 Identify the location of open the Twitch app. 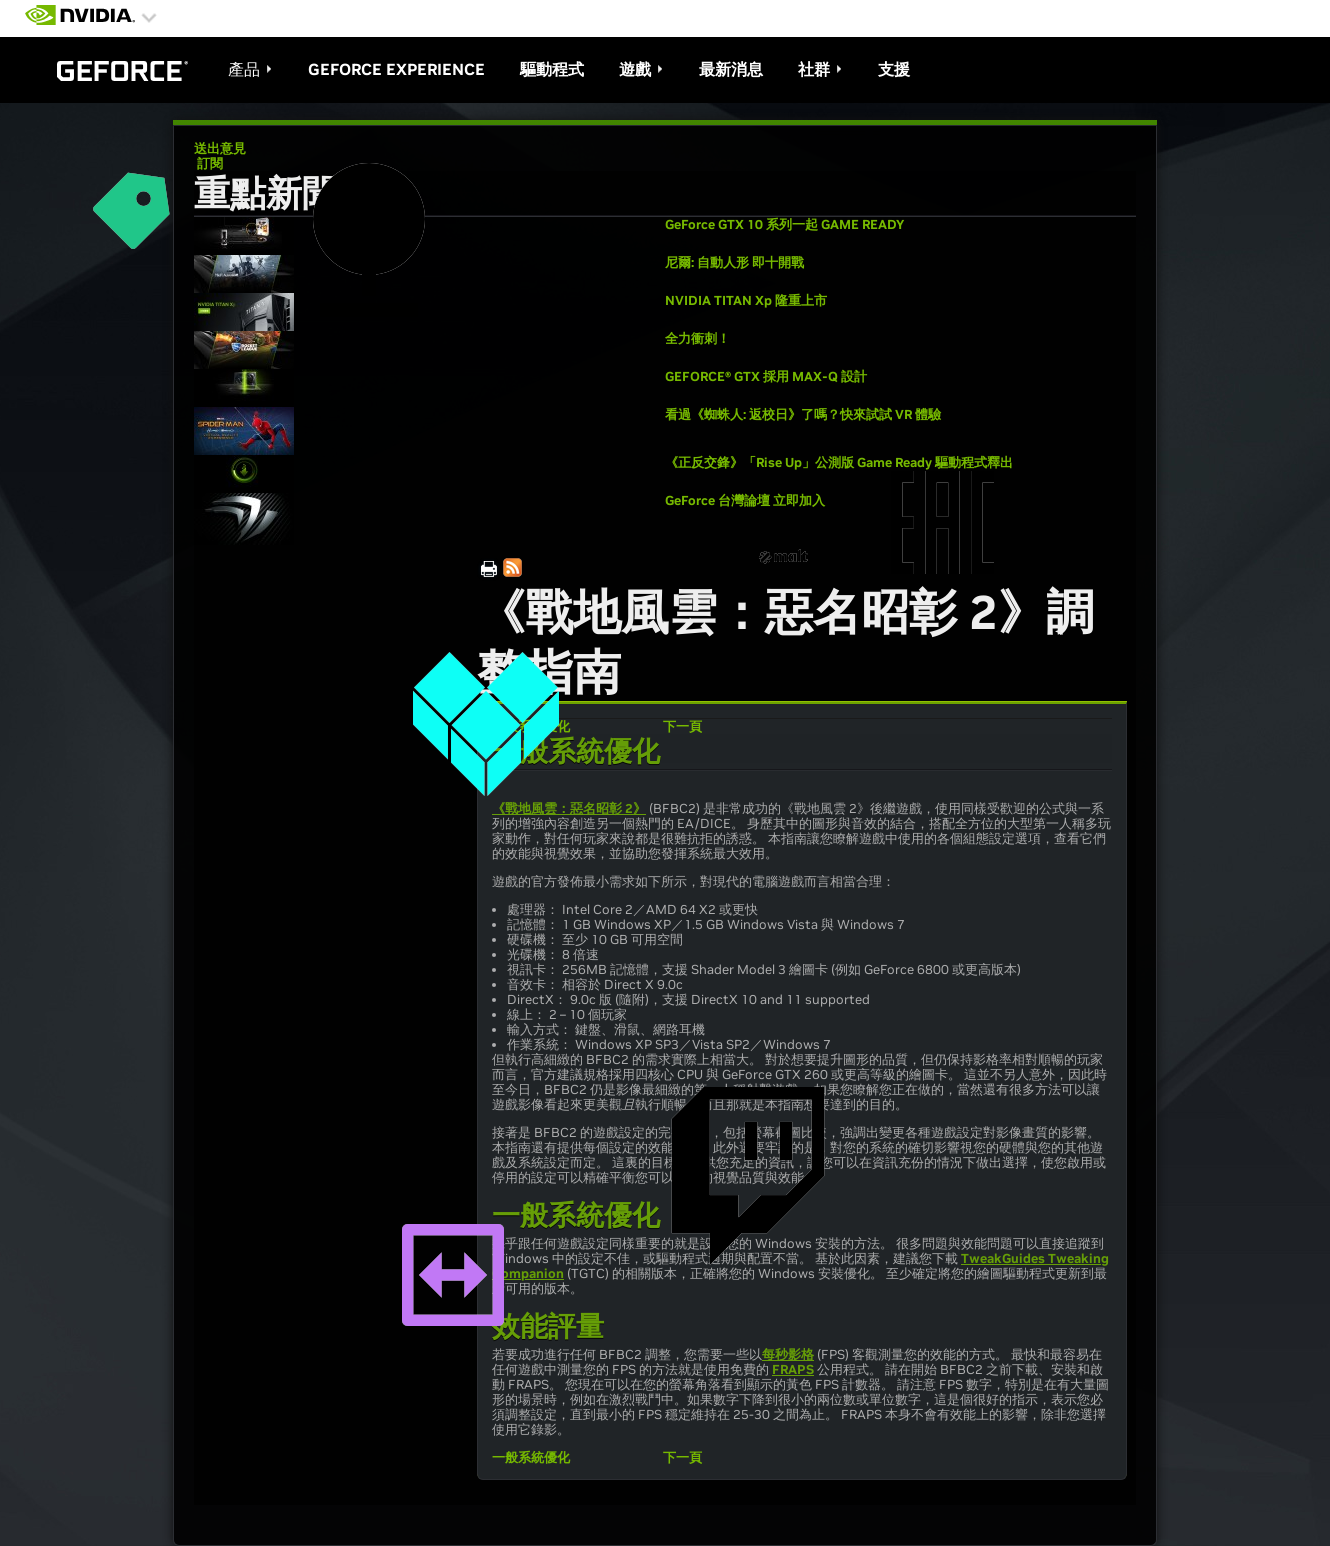
(748, 1176).